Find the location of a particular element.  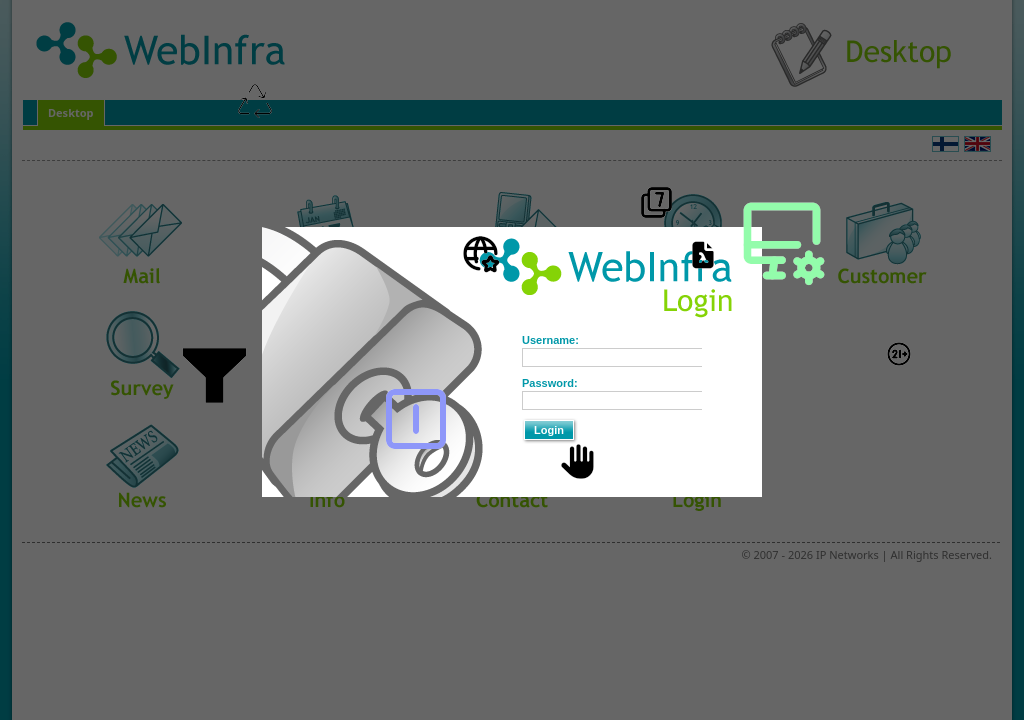

filter list or search results is located at coordinates (214, 375).